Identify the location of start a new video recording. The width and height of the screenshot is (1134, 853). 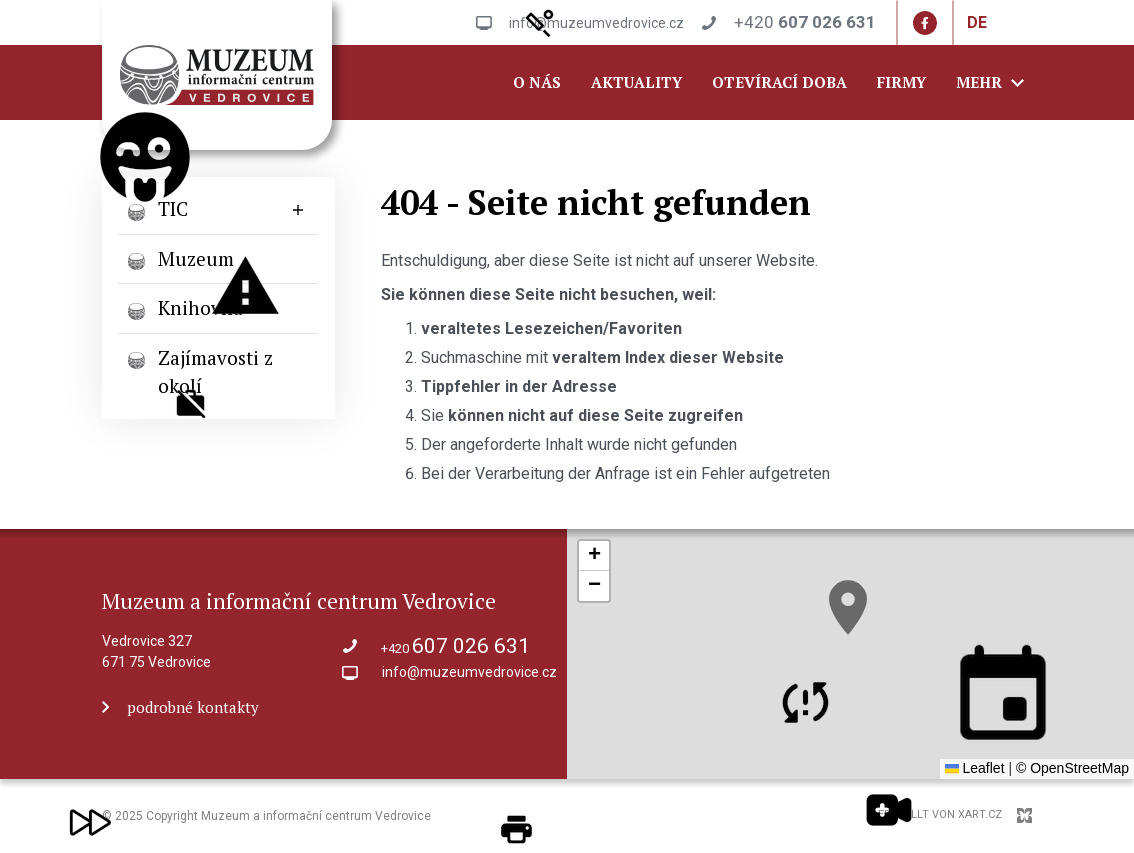
(889, 810).